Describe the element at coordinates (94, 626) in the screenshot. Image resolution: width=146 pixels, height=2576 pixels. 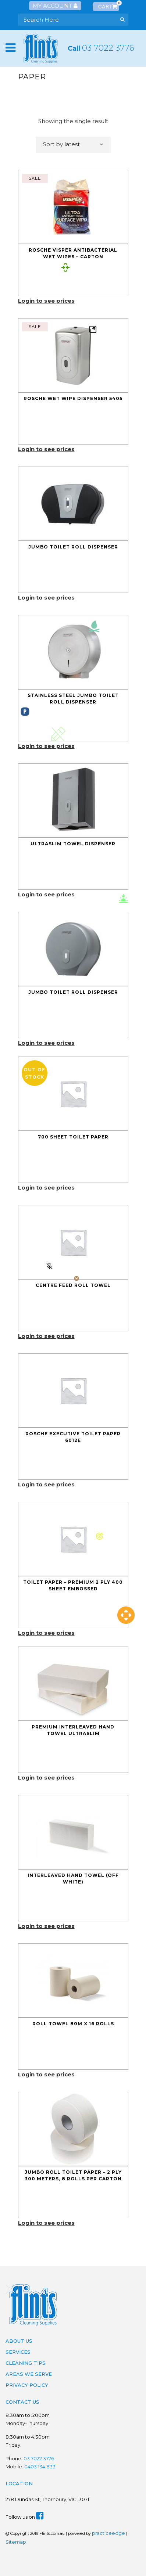
I see `access camping or outdoor activity features` at that location.